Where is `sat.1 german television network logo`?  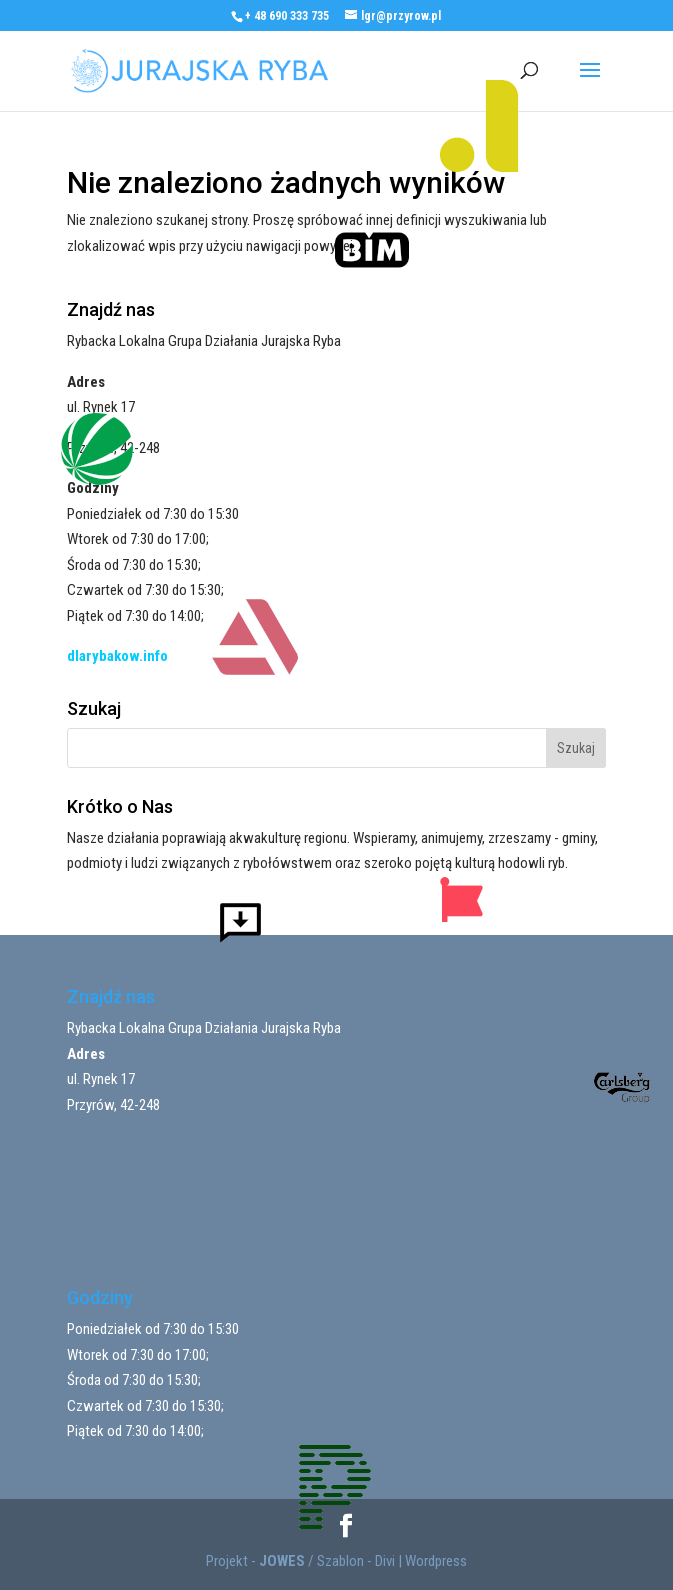 sat.1 german television network logo is located at coordinates (97, 449).